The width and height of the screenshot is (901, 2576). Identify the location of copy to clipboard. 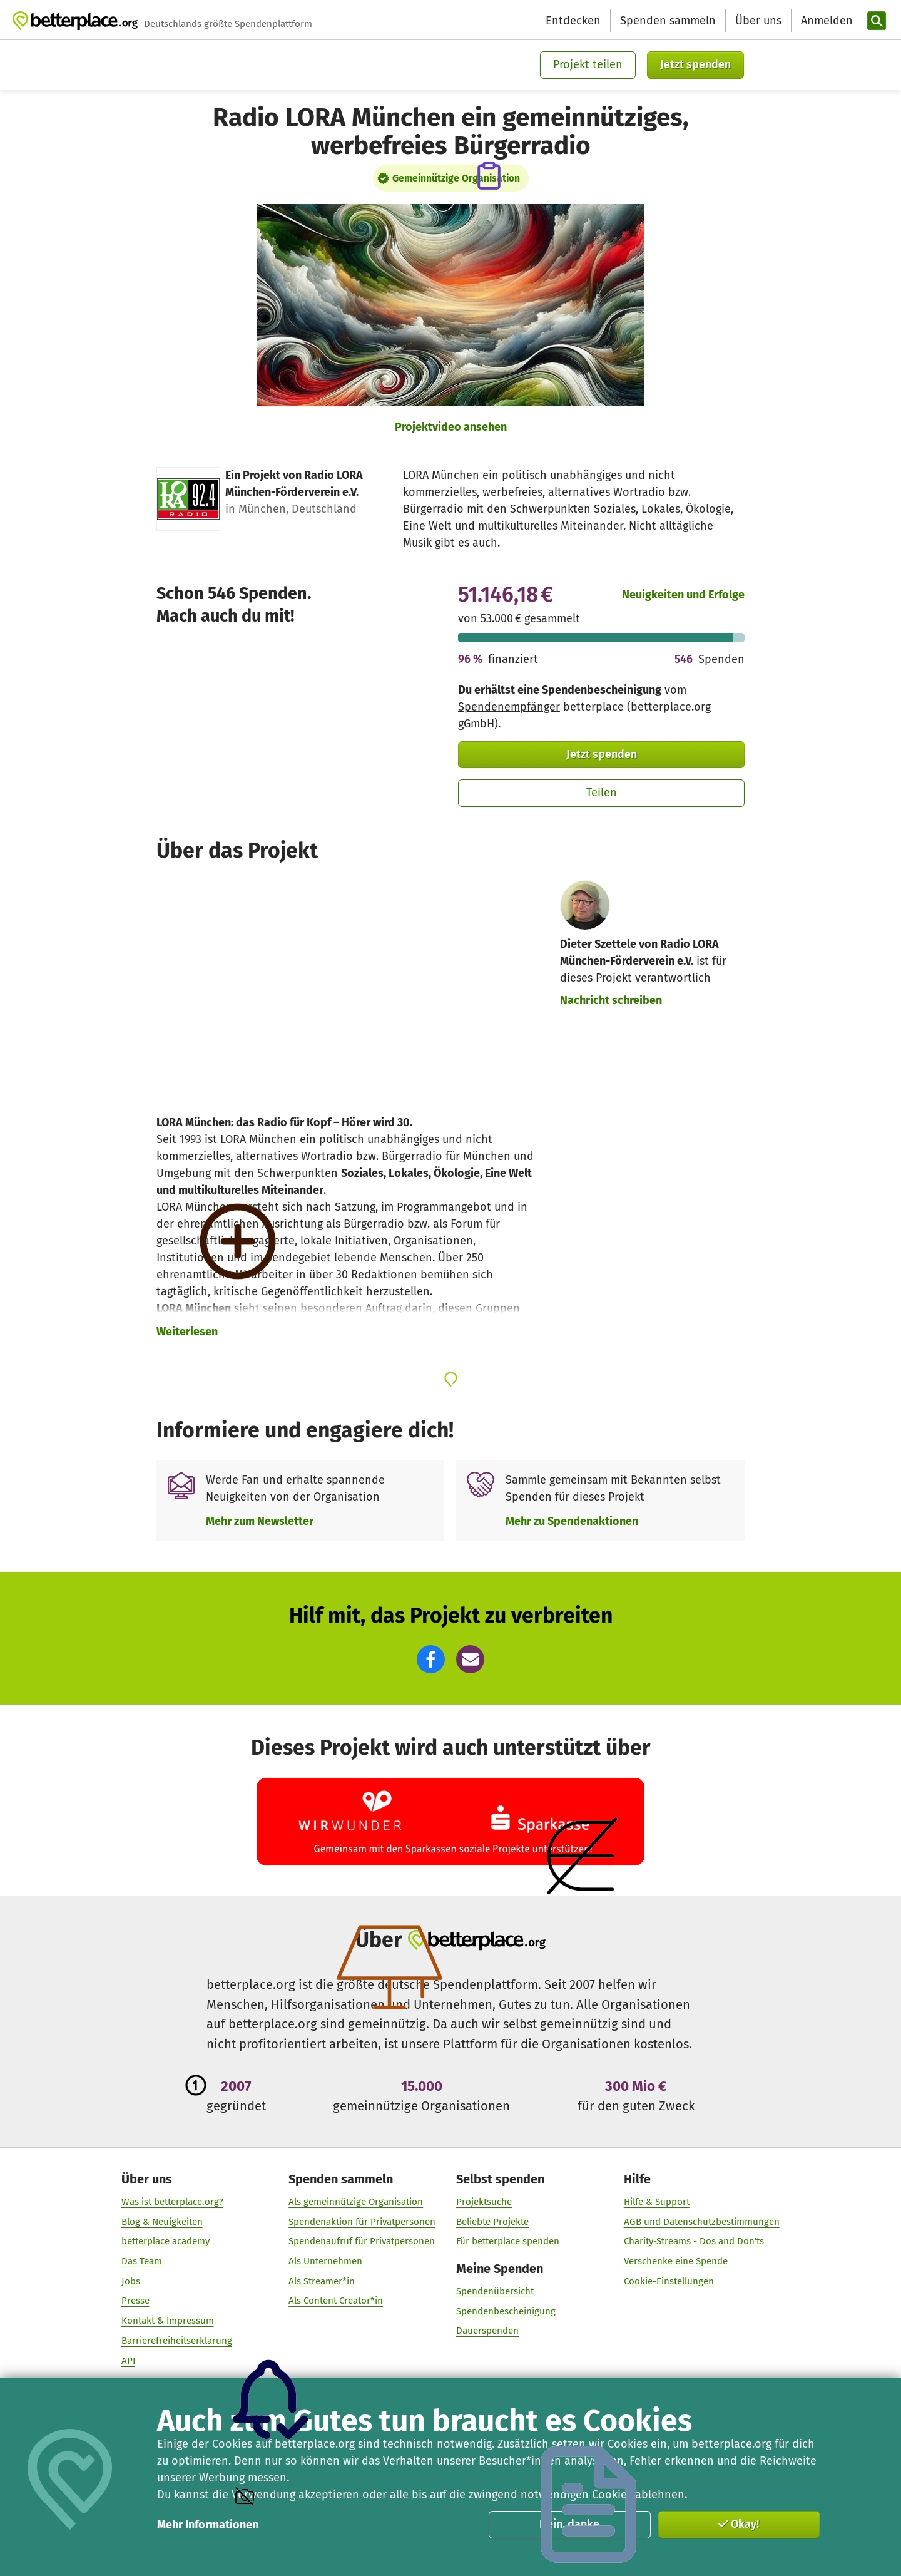
(489, 175).